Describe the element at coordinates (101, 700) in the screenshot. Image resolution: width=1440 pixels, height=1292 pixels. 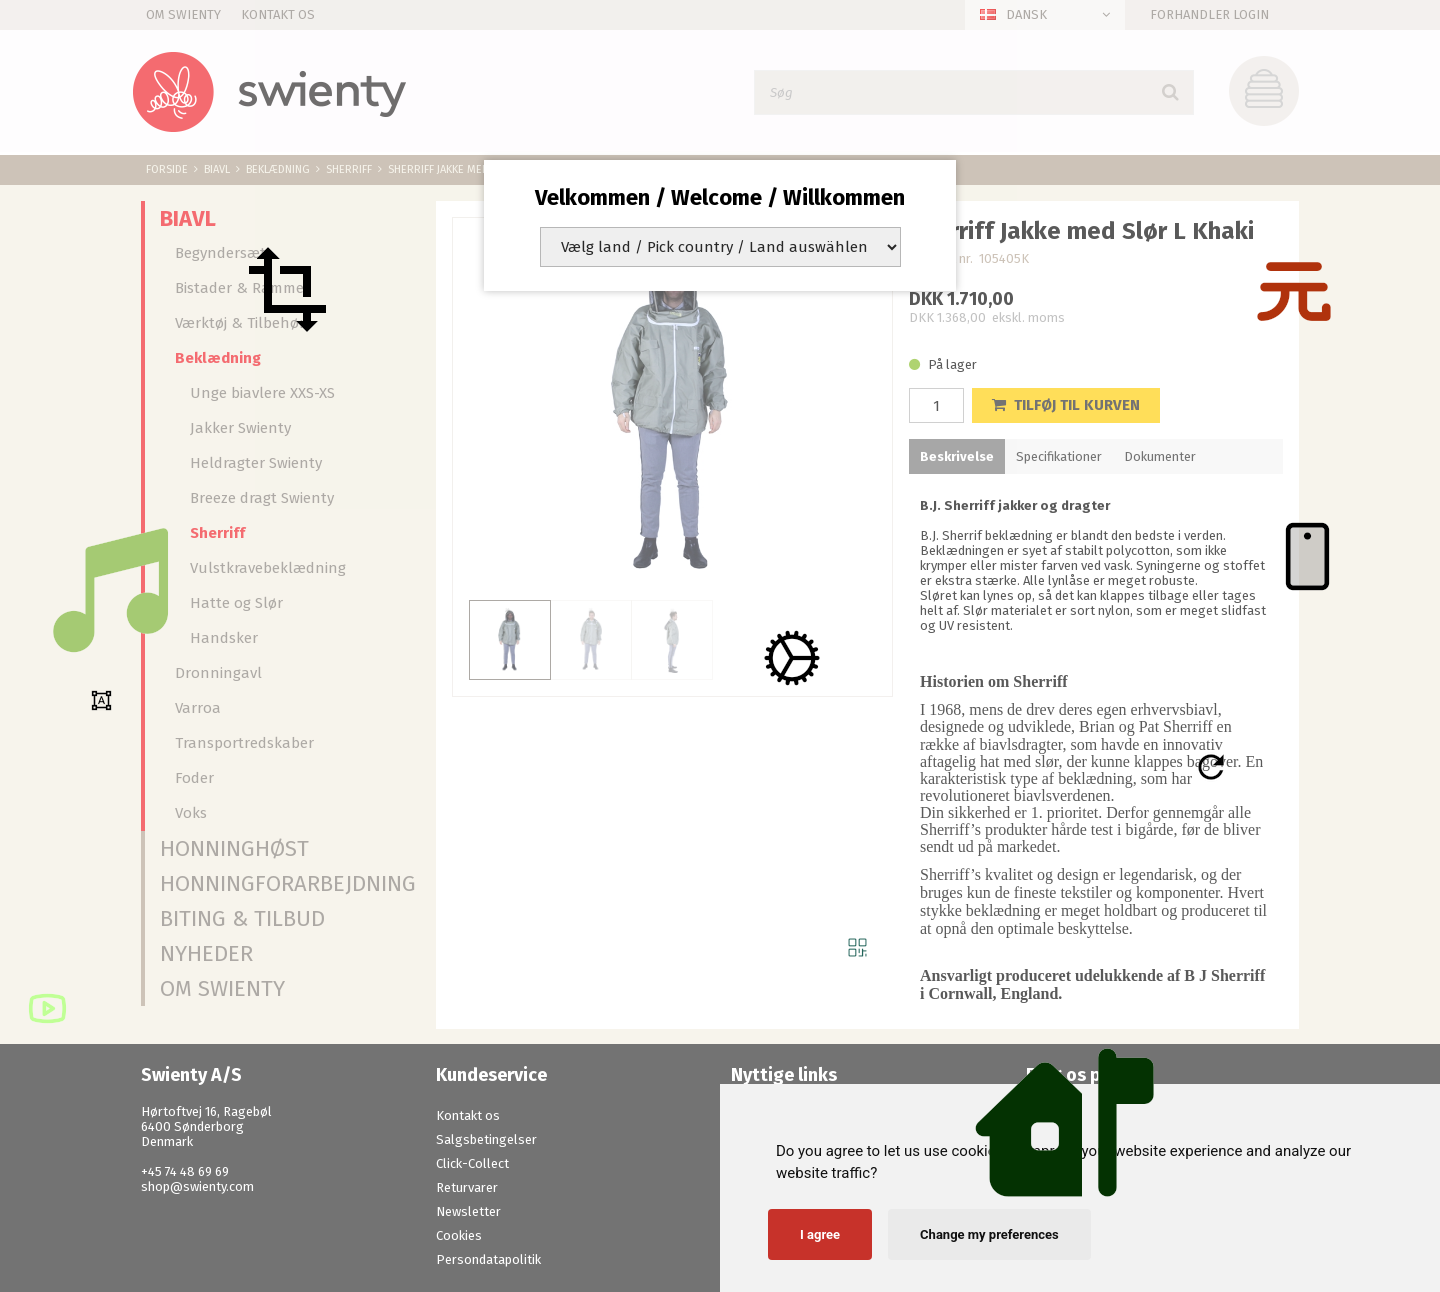
I see `format or edit text box properties` at that location.